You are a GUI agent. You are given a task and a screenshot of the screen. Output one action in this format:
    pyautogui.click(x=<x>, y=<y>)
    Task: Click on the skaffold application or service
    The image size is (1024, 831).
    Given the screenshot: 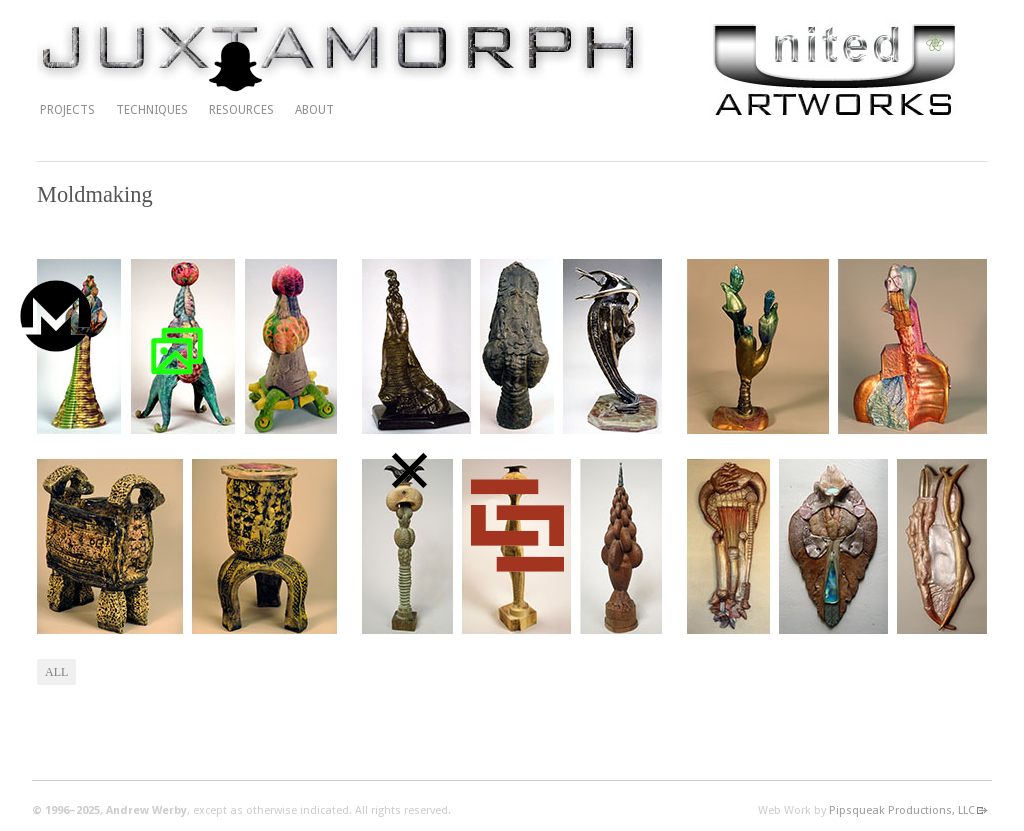 What is the action you would take?
    pyautogui.click(x=517, y=525)
    